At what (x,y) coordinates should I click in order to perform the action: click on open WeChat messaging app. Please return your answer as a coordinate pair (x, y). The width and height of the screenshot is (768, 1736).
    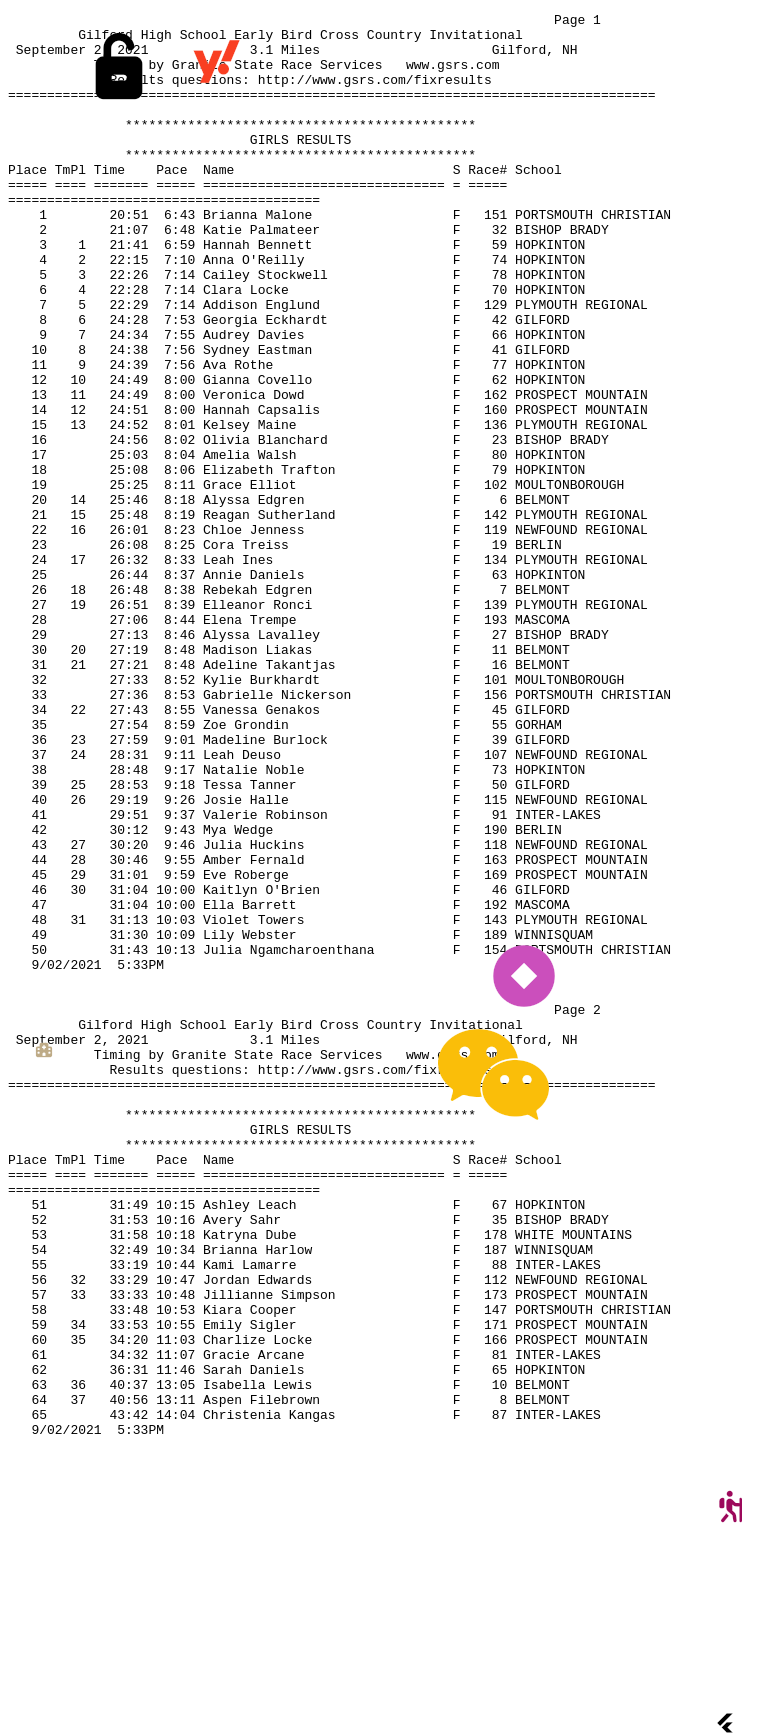
    Looking at the image, I should click on (493, 1074).